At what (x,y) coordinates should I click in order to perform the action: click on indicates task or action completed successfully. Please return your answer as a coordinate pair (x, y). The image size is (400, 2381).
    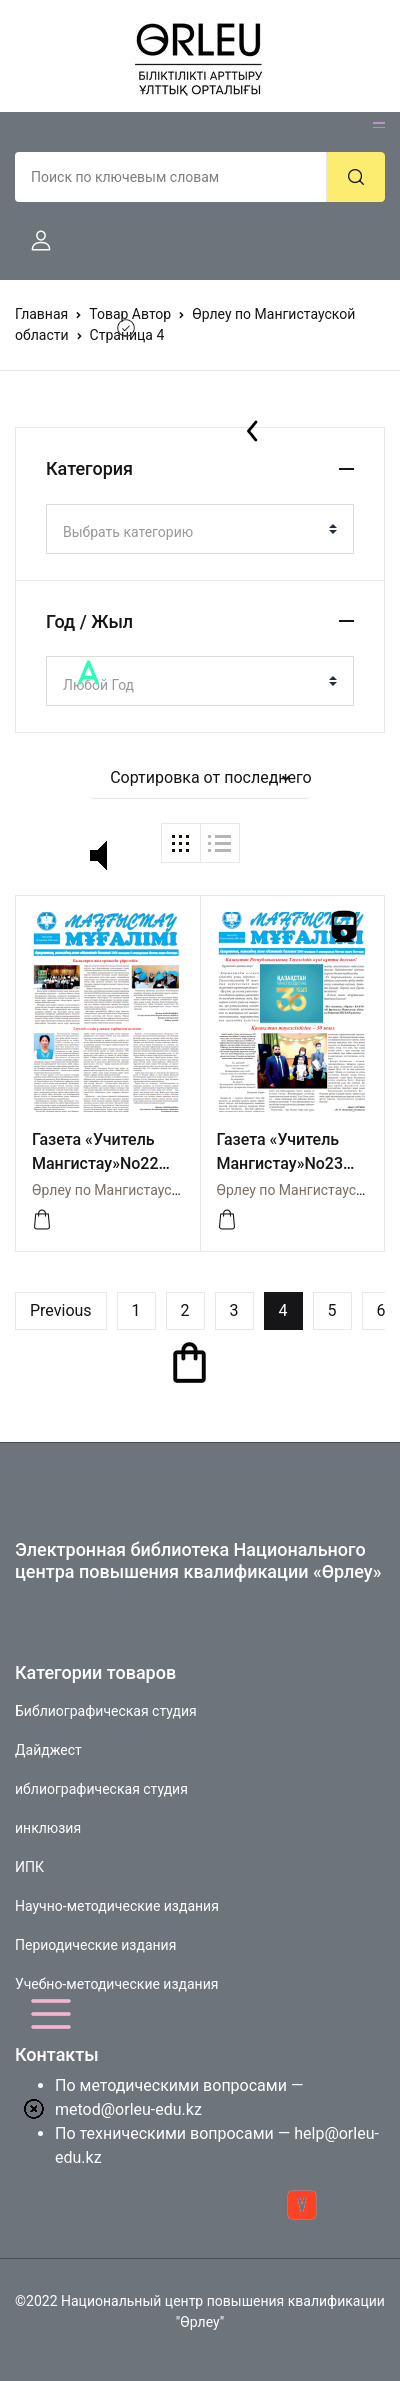
    Looking at the image, I should click on (126, 328).